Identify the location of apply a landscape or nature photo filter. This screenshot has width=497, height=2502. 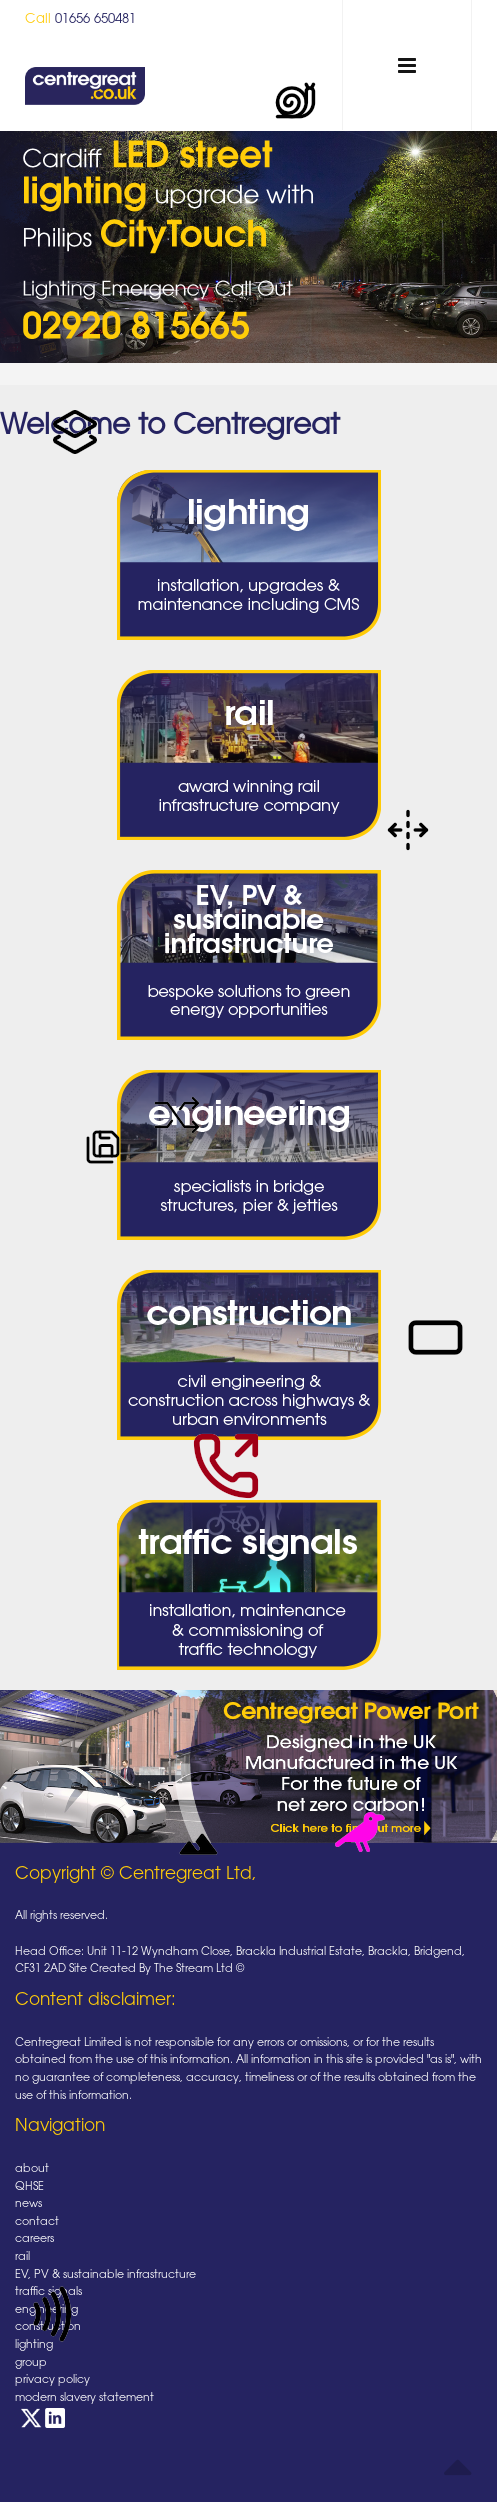
(198, 1843).